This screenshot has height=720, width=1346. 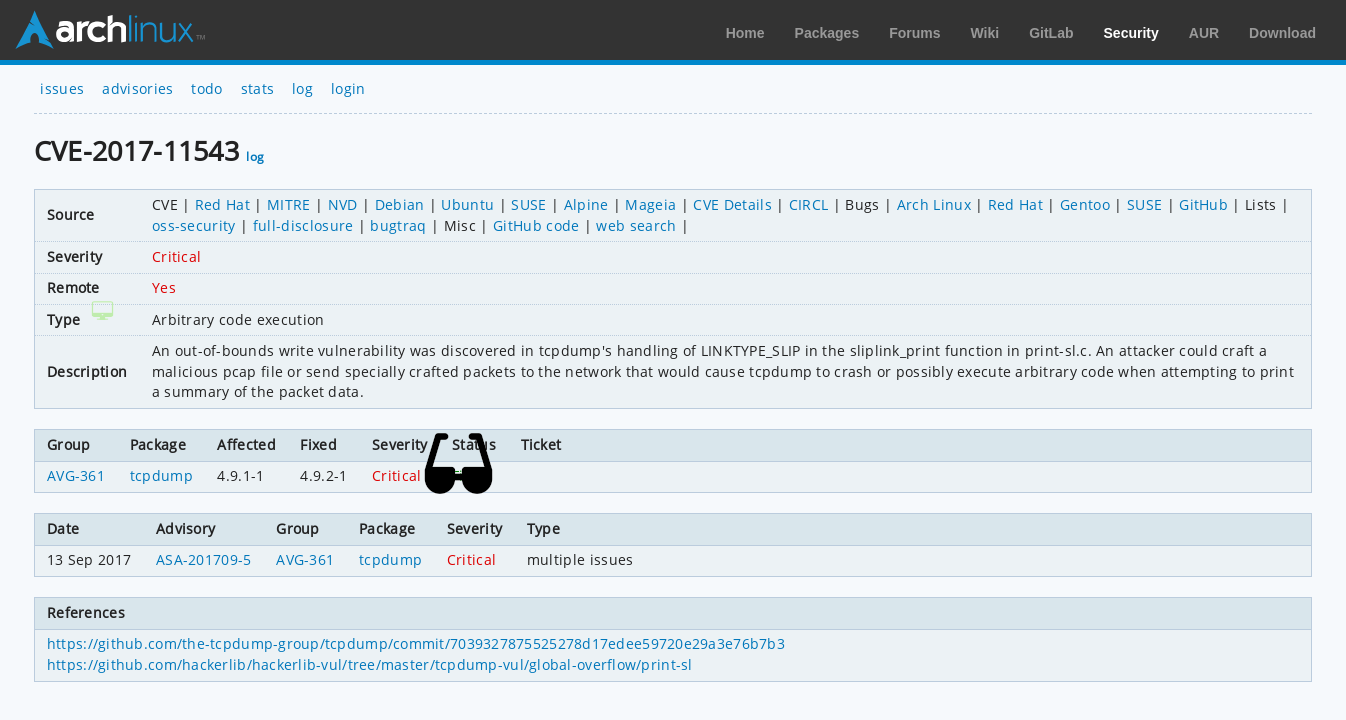 What do you see at coordinates (458, 463) in the screenshot?
I see `toggle sun protection or outdoor mode` at bounding box center [458, 463].